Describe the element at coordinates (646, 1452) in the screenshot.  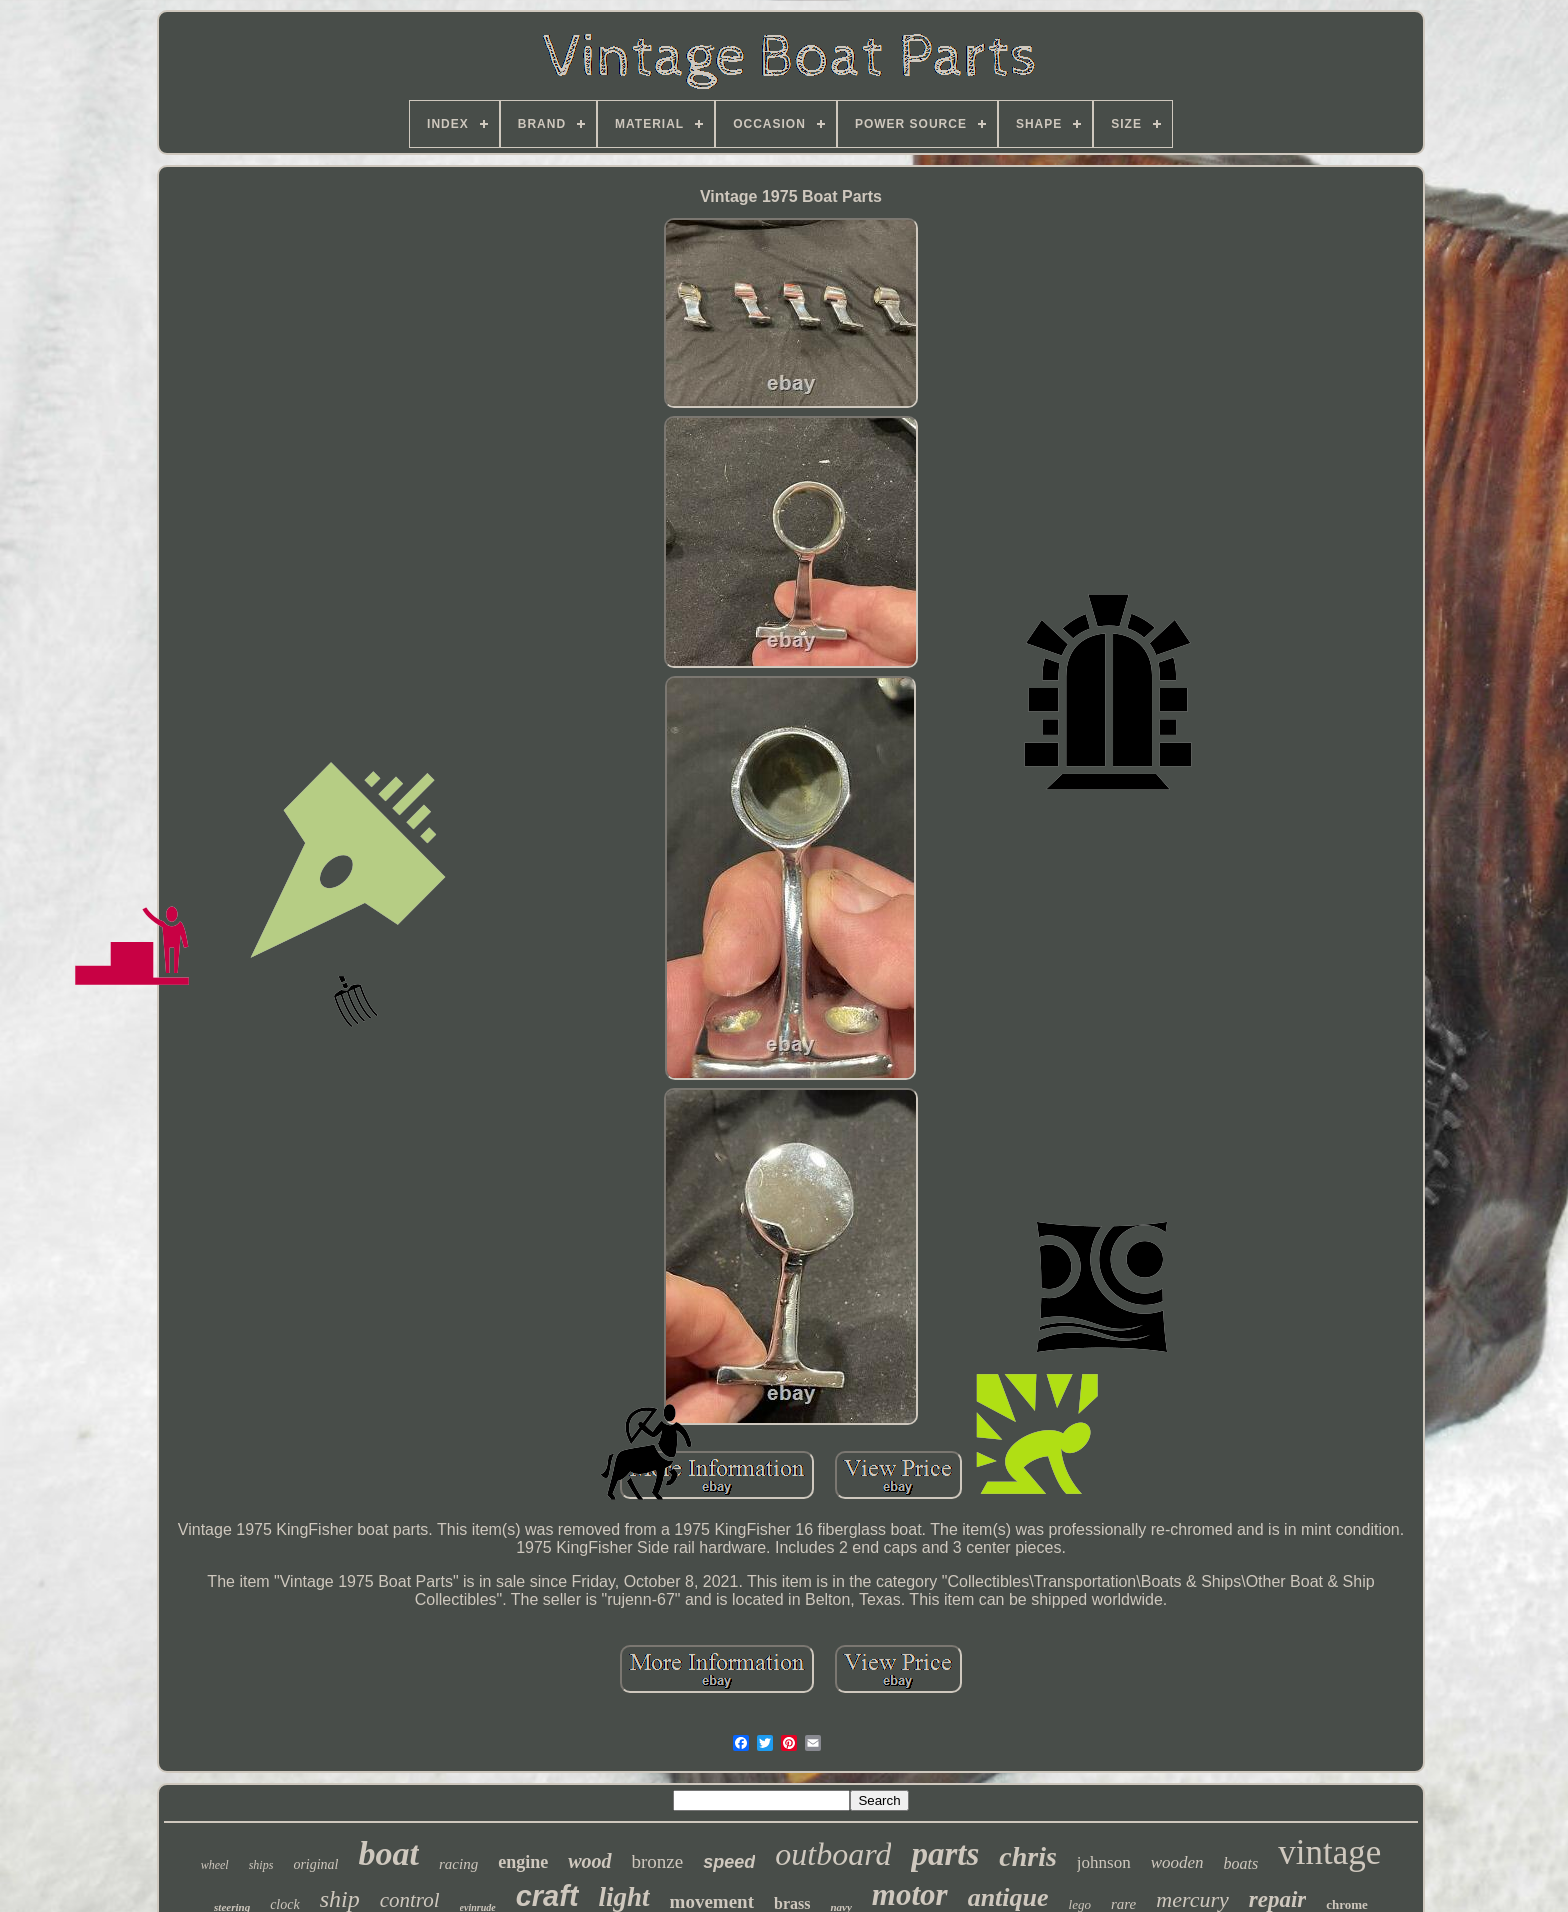
I see `select centaur character or unit` at that location.